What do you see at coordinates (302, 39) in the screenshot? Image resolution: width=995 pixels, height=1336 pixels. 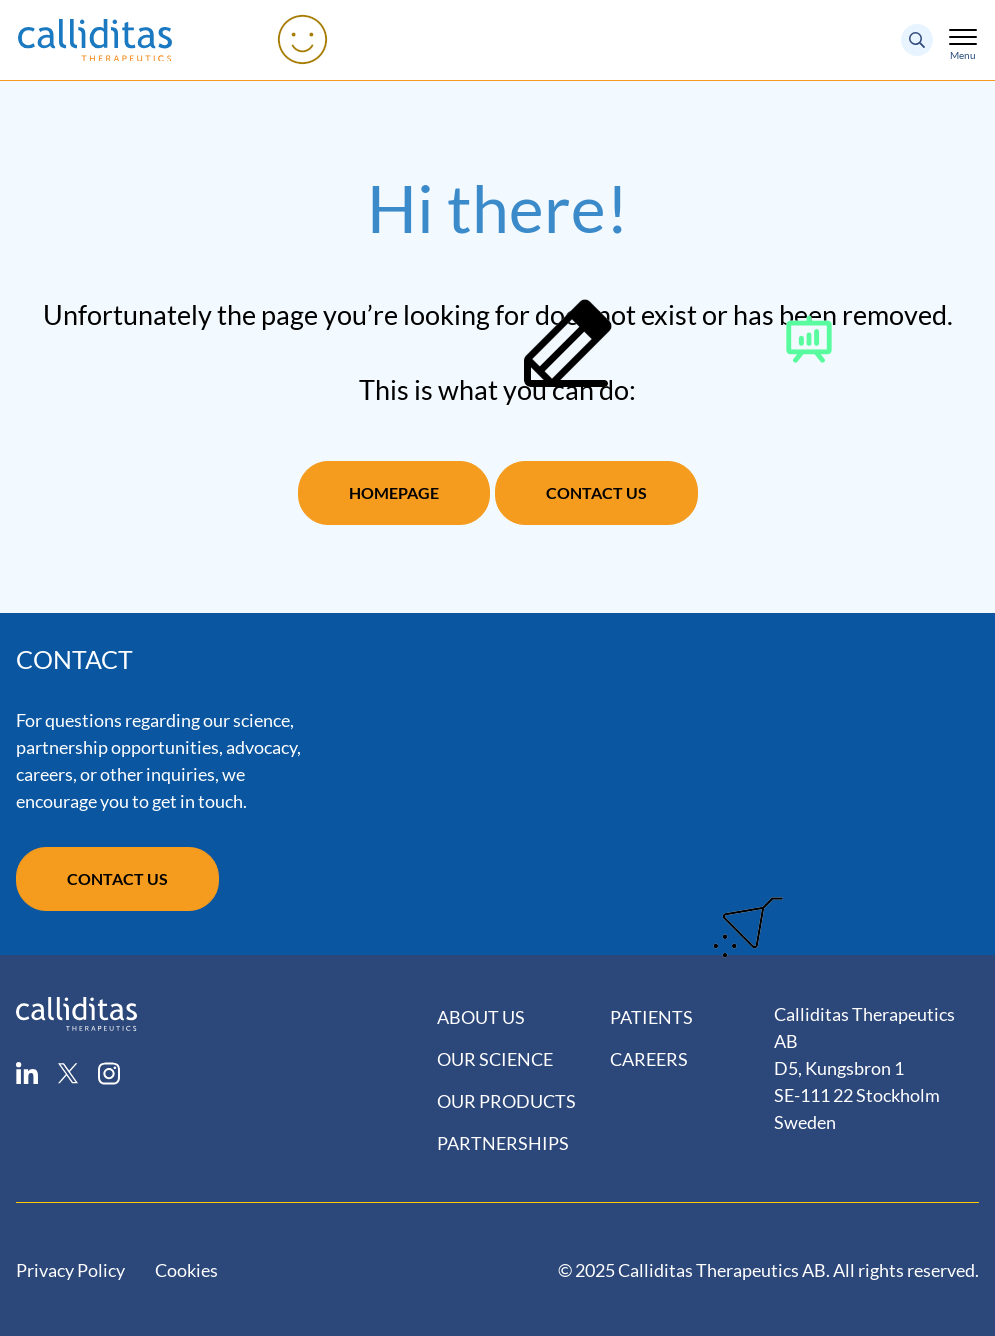 I see `add an emoji or reaction` at bounding box center [302, 39].